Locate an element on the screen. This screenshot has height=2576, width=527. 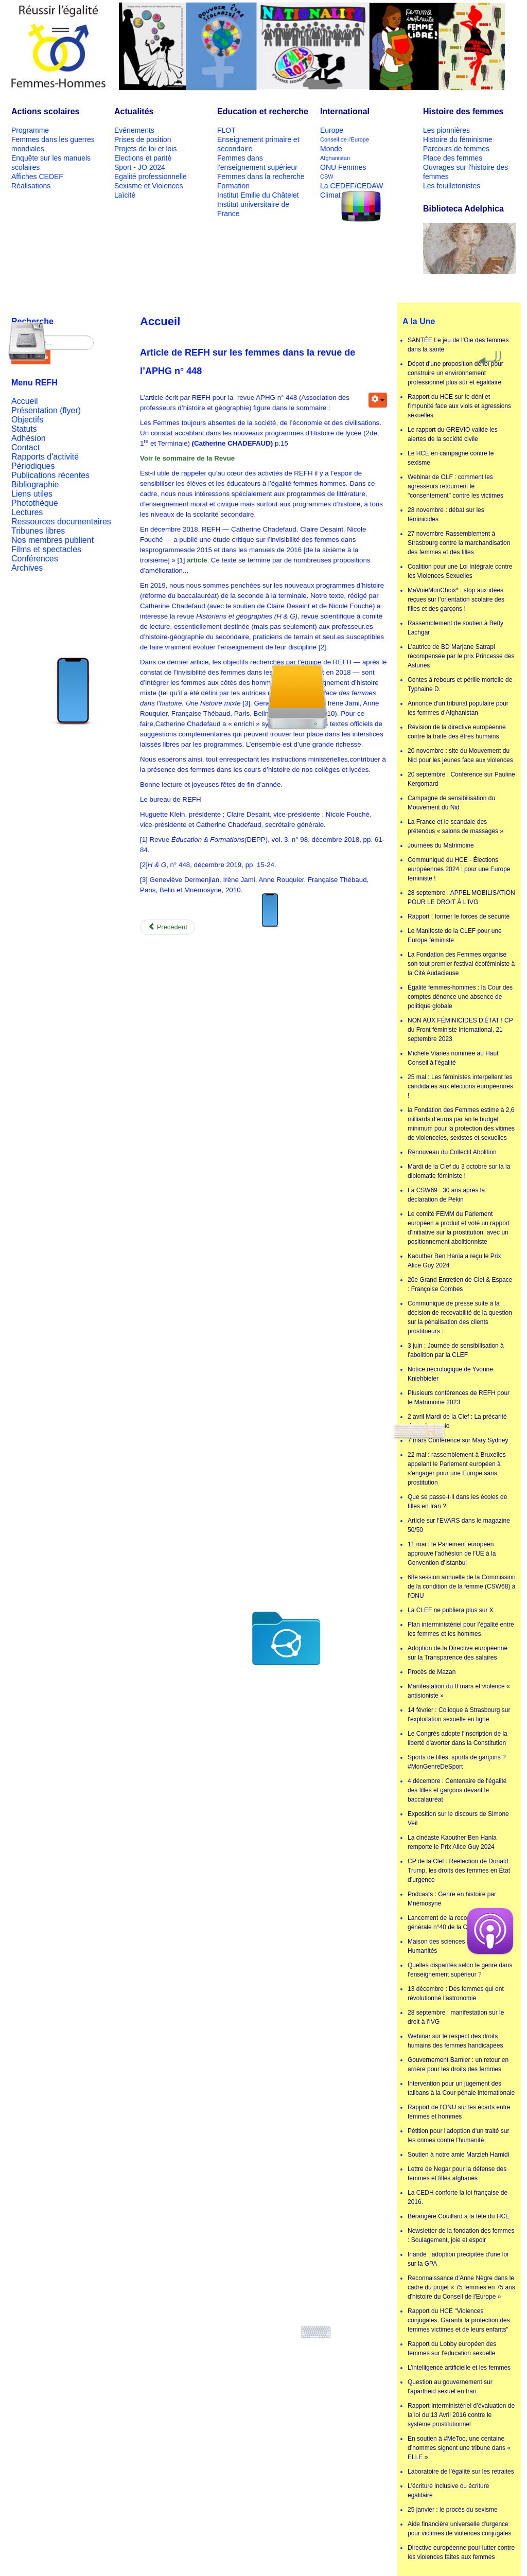
connect a bluetooth keyboard is located at coordinates (419, 1431).